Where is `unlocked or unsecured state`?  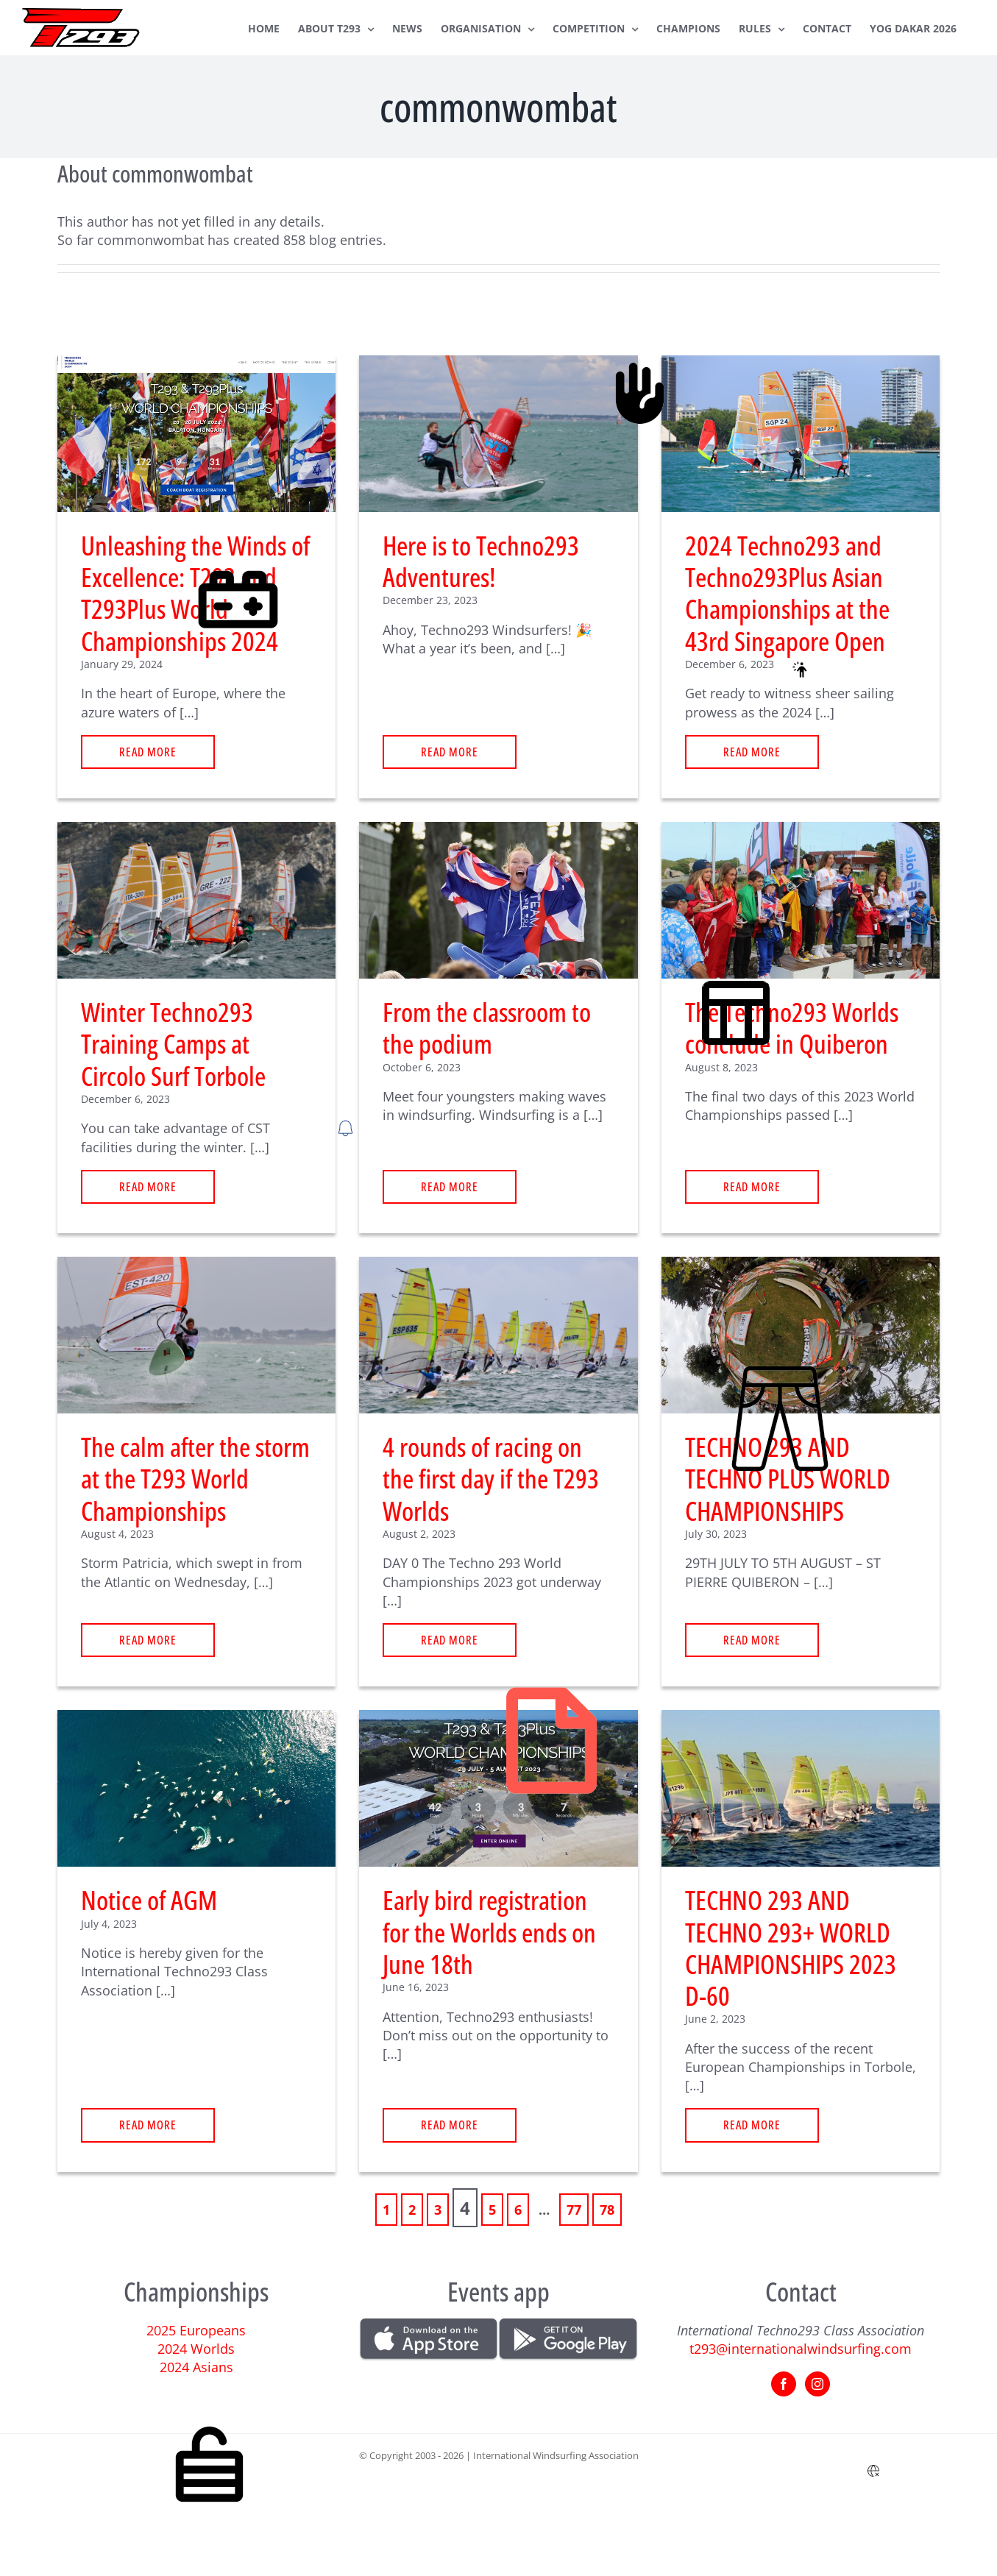 unlocked or unsecured state is located at coordinates (209, 2468).